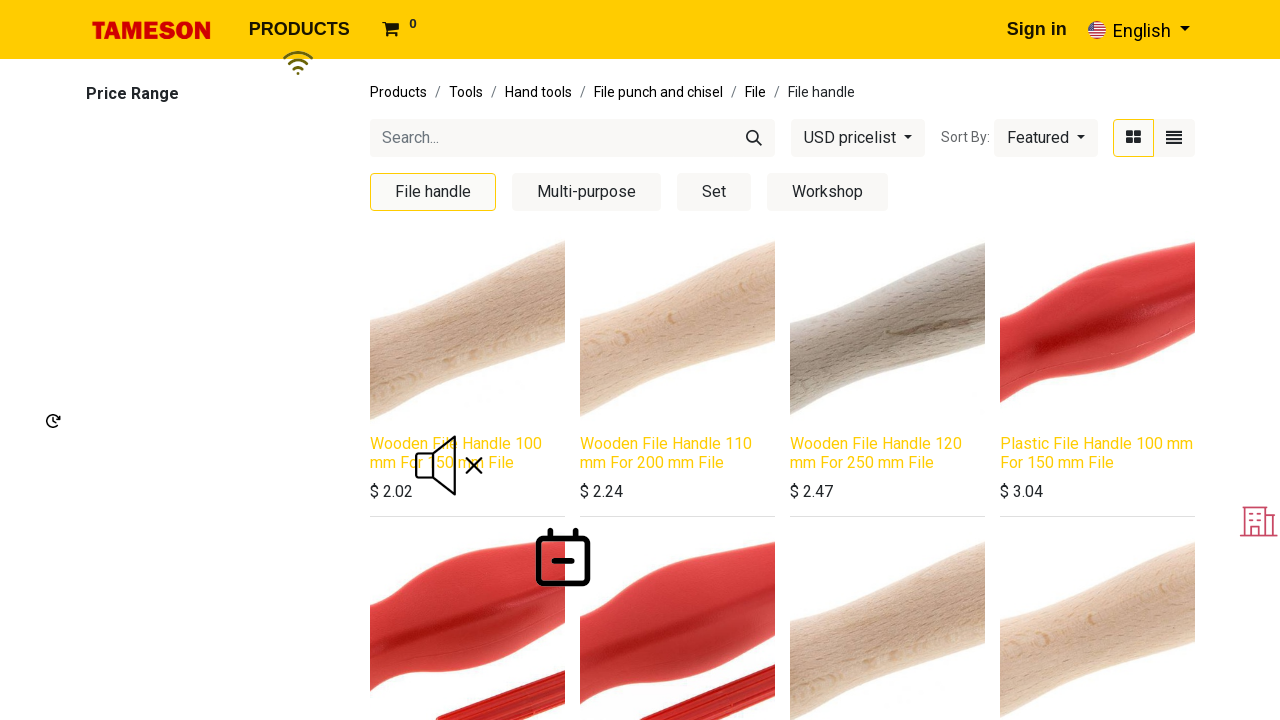 This screenshot has height=720, width=1280. What do you see at coordinates (447, 465) in the screenshot?
I see `mute audio or sound` at bounding box center [447, 465].